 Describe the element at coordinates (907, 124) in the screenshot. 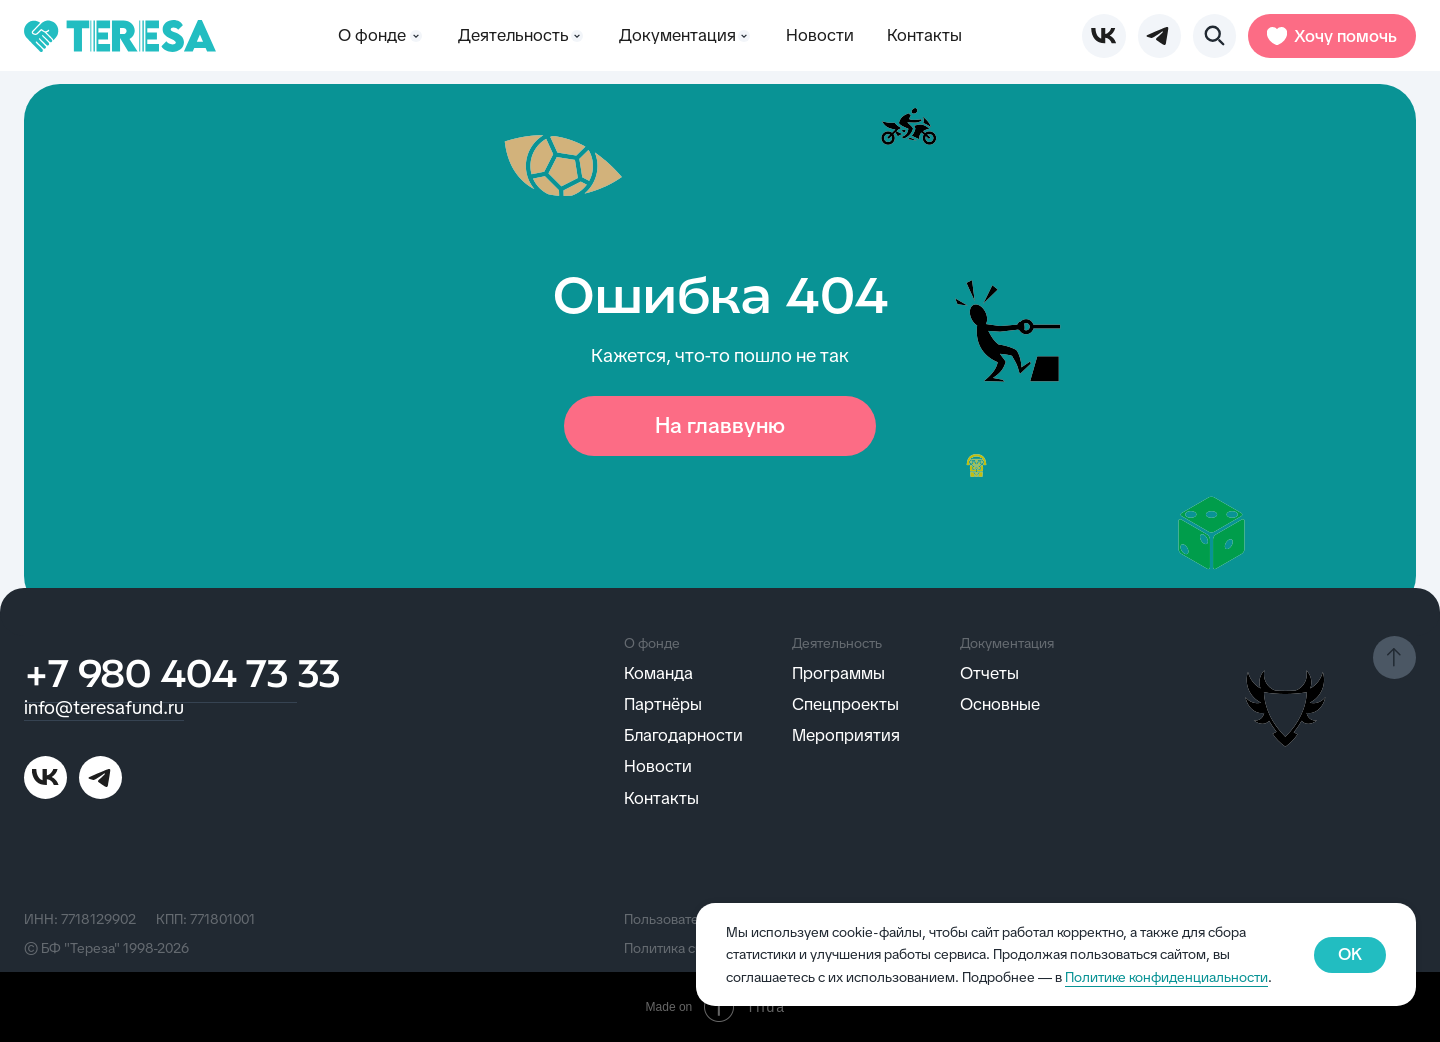

I see `select motorcycle or racing bike vehicle` at that location.